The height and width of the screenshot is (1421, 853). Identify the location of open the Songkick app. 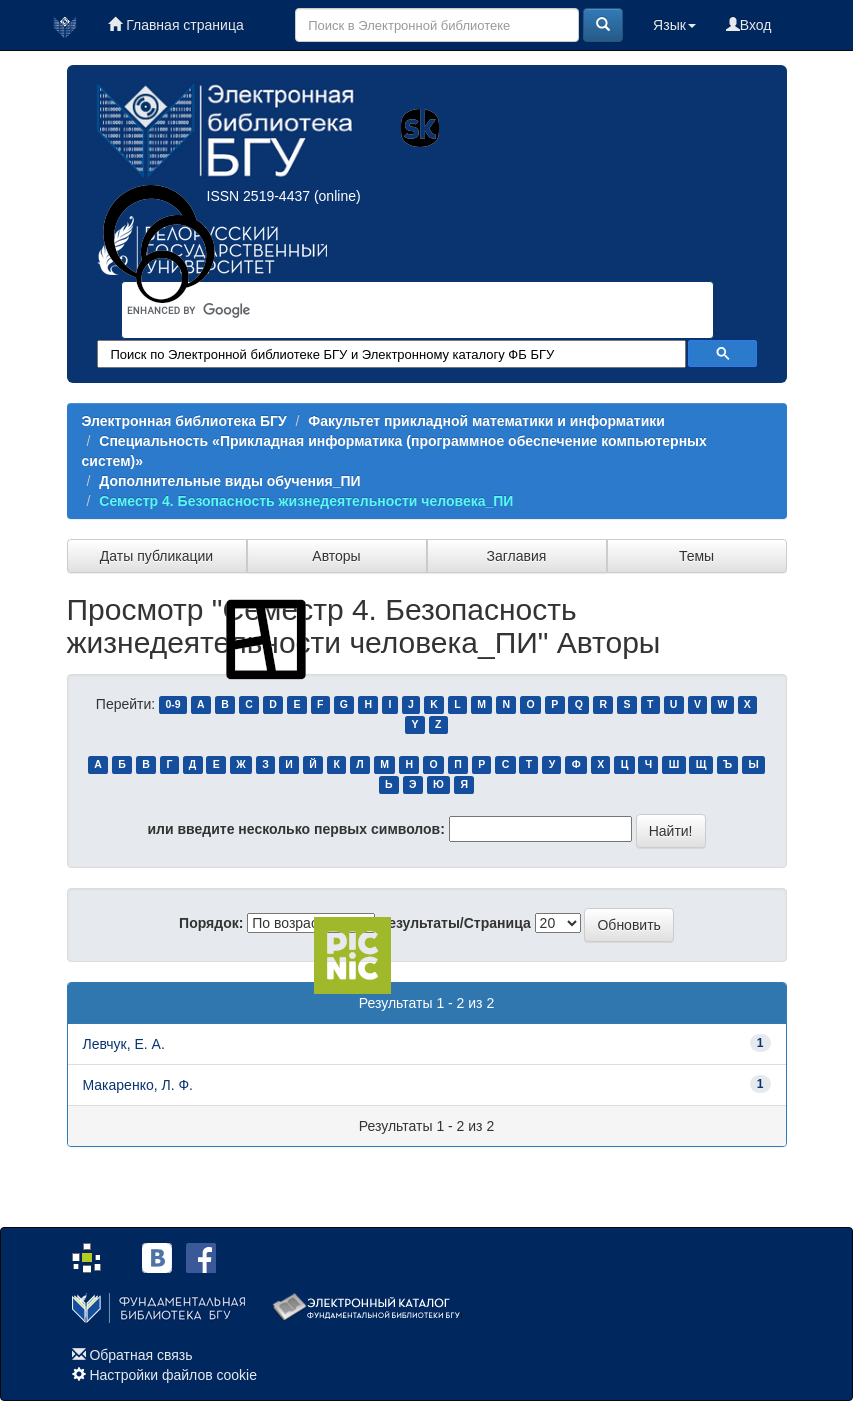
(420, 128).